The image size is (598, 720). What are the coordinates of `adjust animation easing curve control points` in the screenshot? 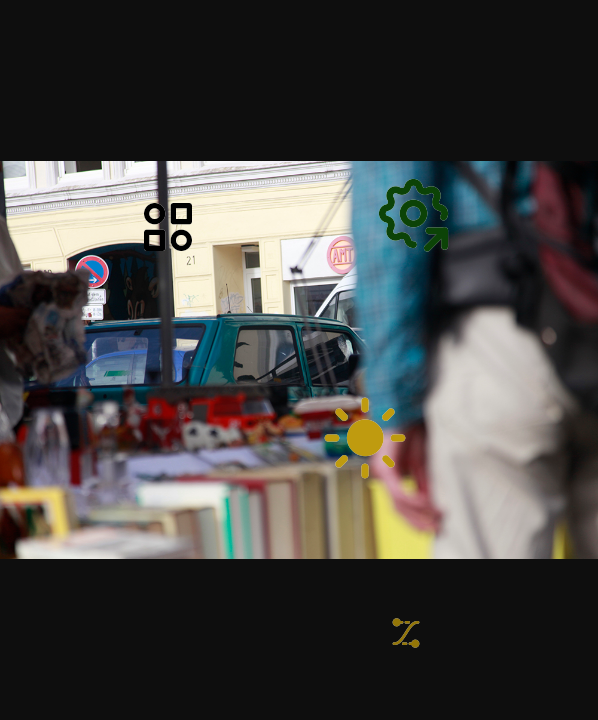 It's located at (406, 633).